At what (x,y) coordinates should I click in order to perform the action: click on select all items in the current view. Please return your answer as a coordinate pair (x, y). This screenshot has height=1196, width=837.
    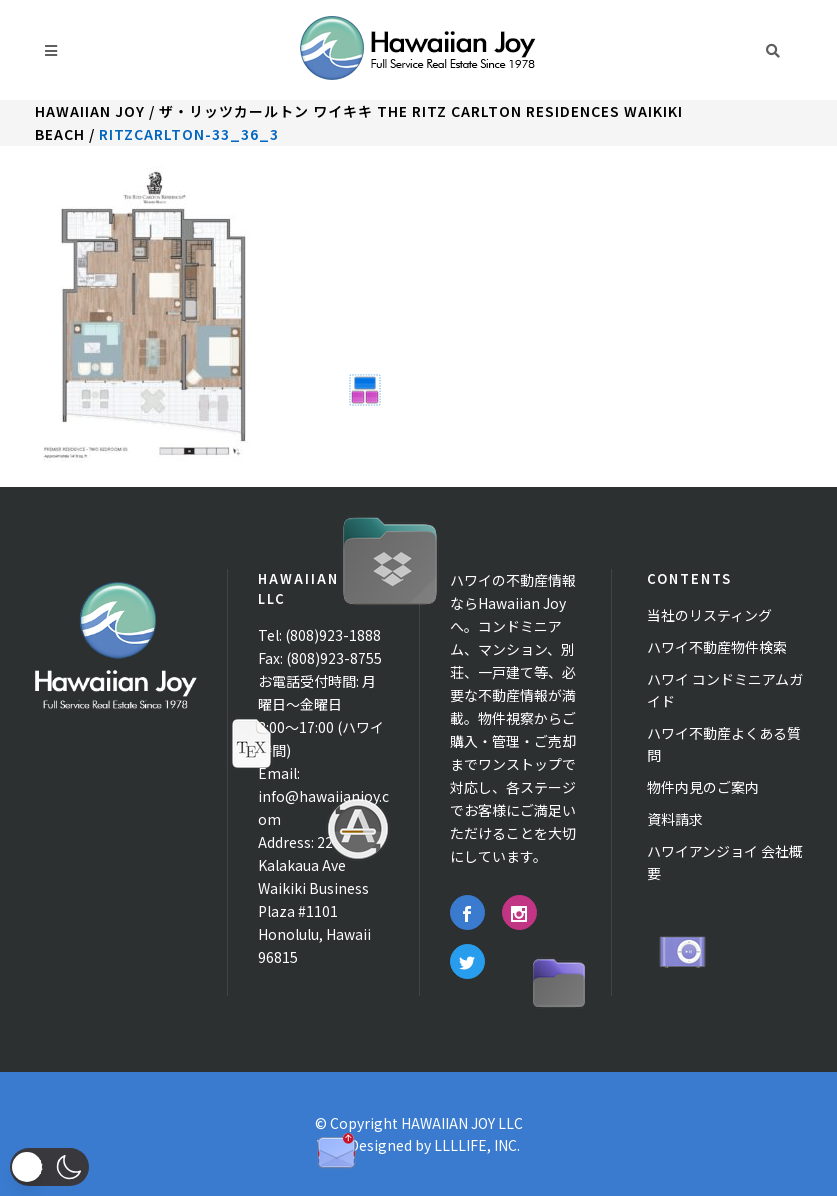
    Looking at the image, I should click on (365, 390).